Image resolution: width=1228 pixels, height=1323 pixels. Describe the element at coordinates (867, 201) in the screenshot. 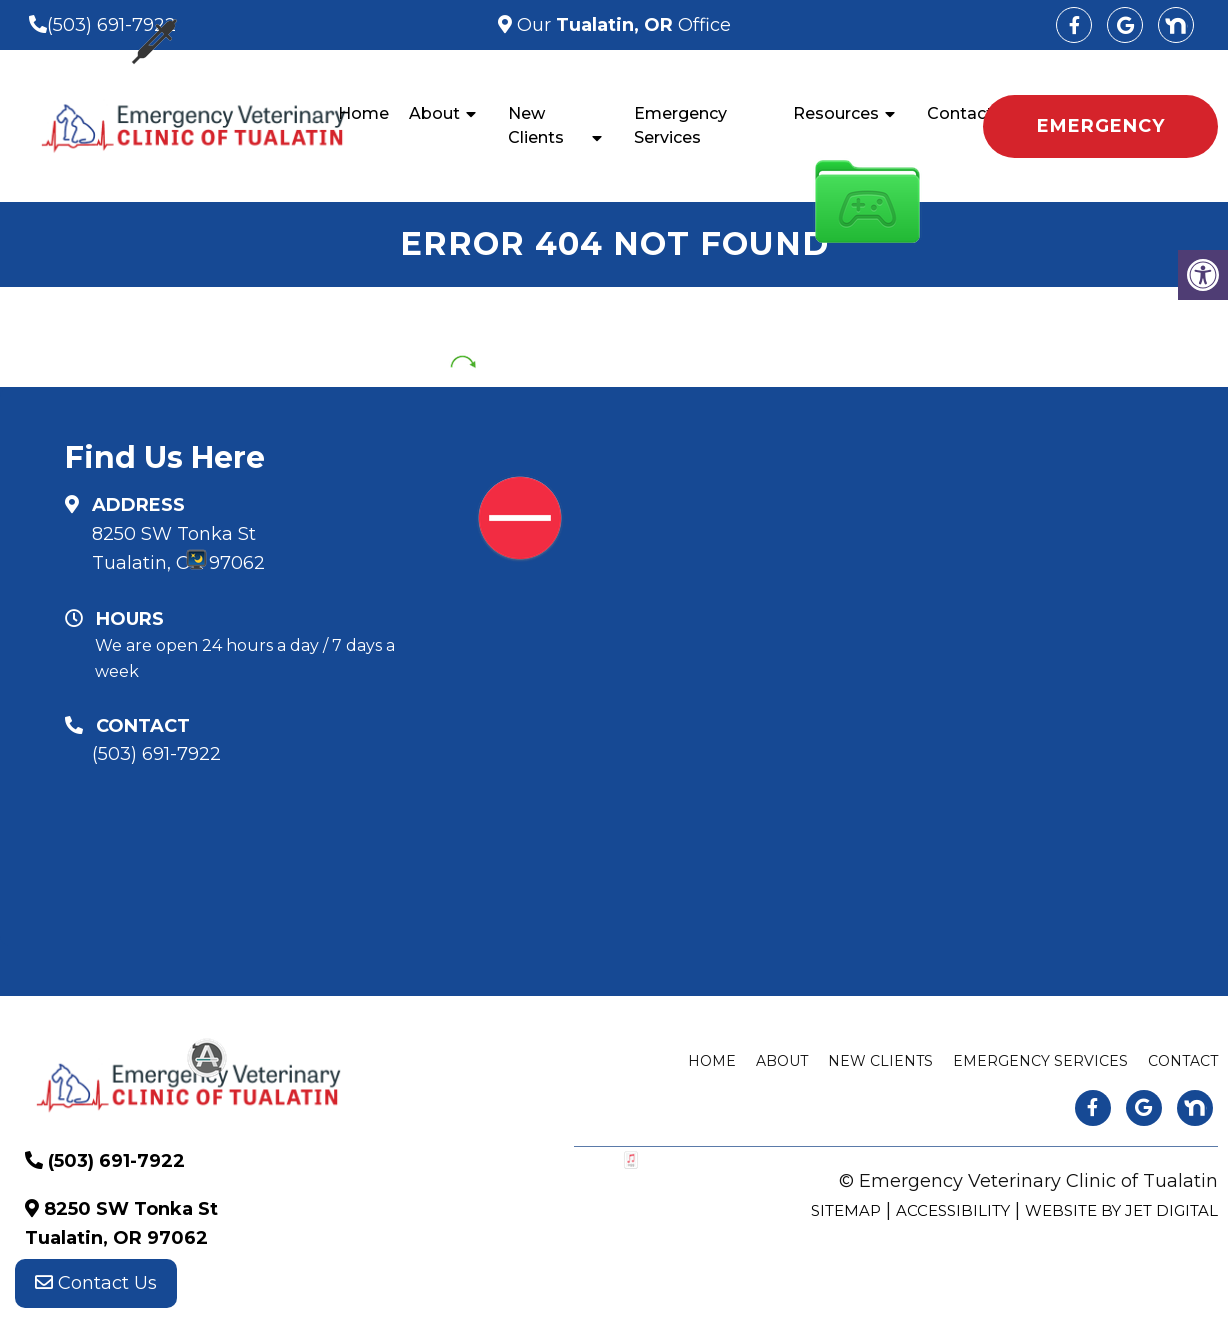

I see `open your games folder` at that location.